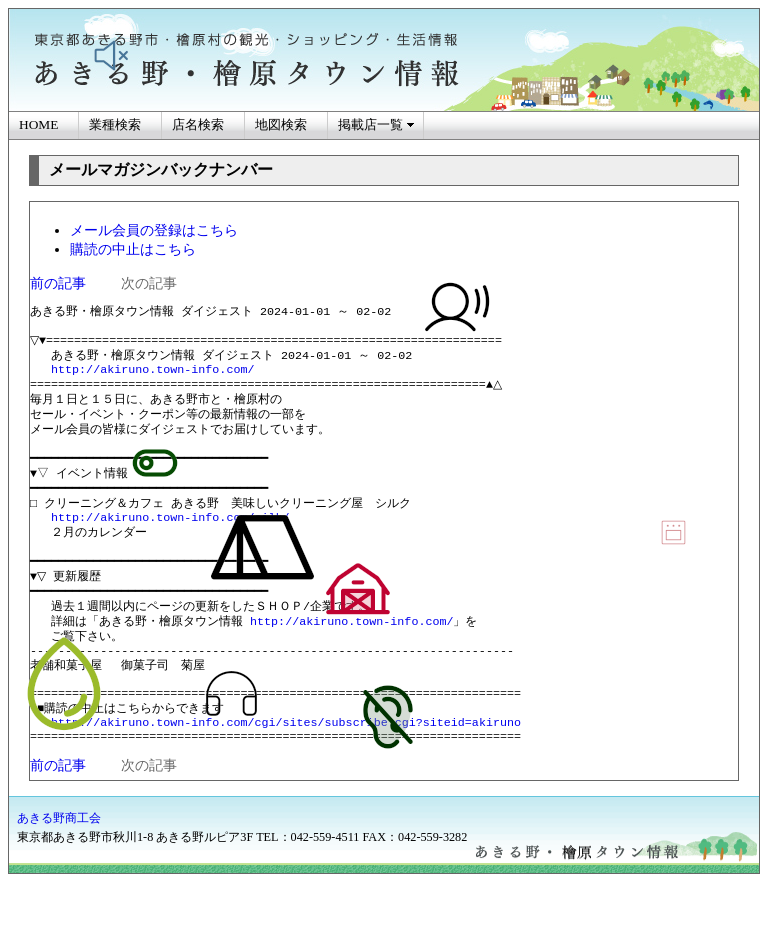 This screenshot has width=768, height=936. I want to click on adjust water or hydration settings, so click(64, 687).